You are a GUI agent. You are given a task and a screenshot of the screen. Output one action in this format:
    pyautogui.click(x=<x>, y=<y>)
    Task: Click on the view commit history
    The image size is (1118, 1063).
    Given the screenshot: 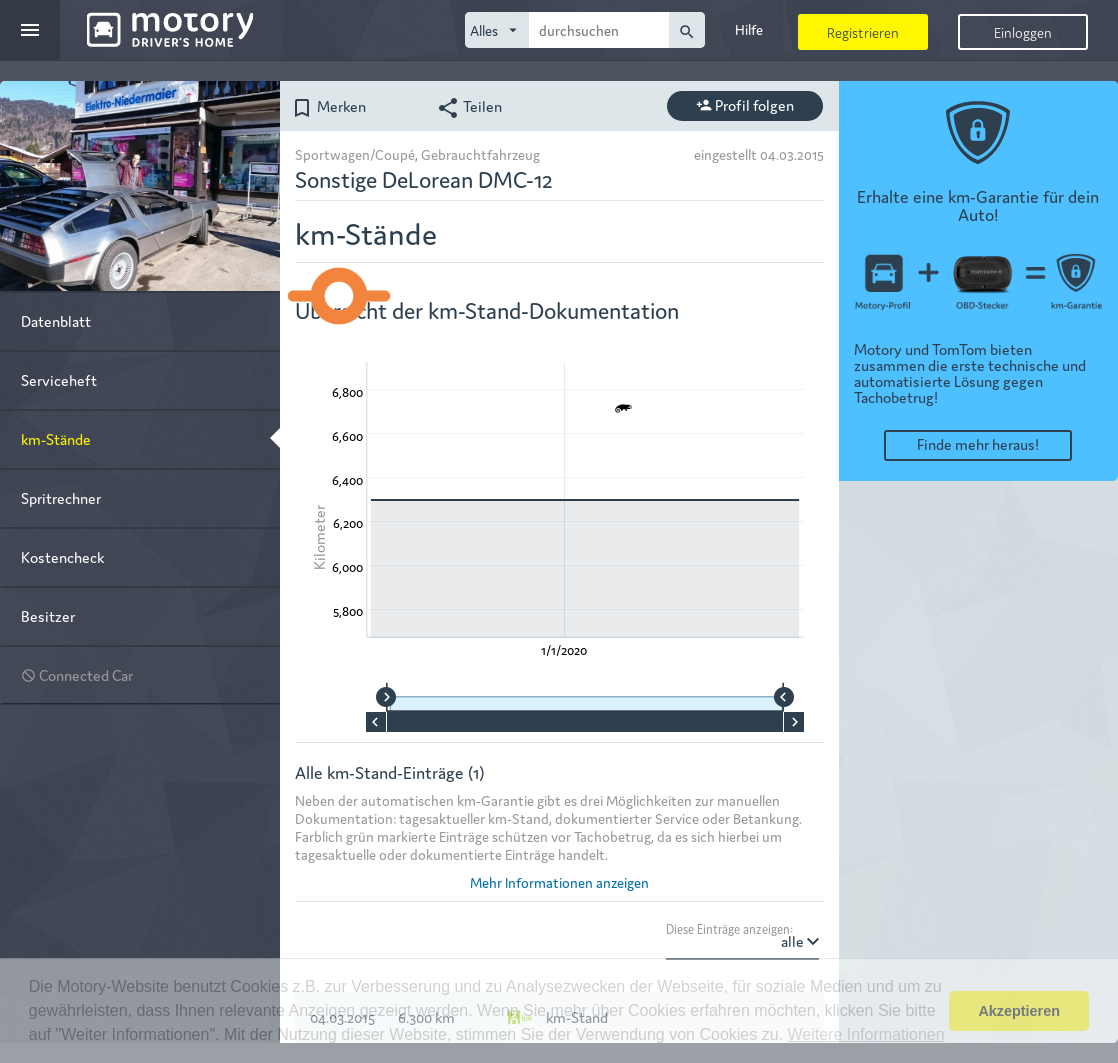 What is the action you would take?
    pyautogui.click(x=339, y=296)
    